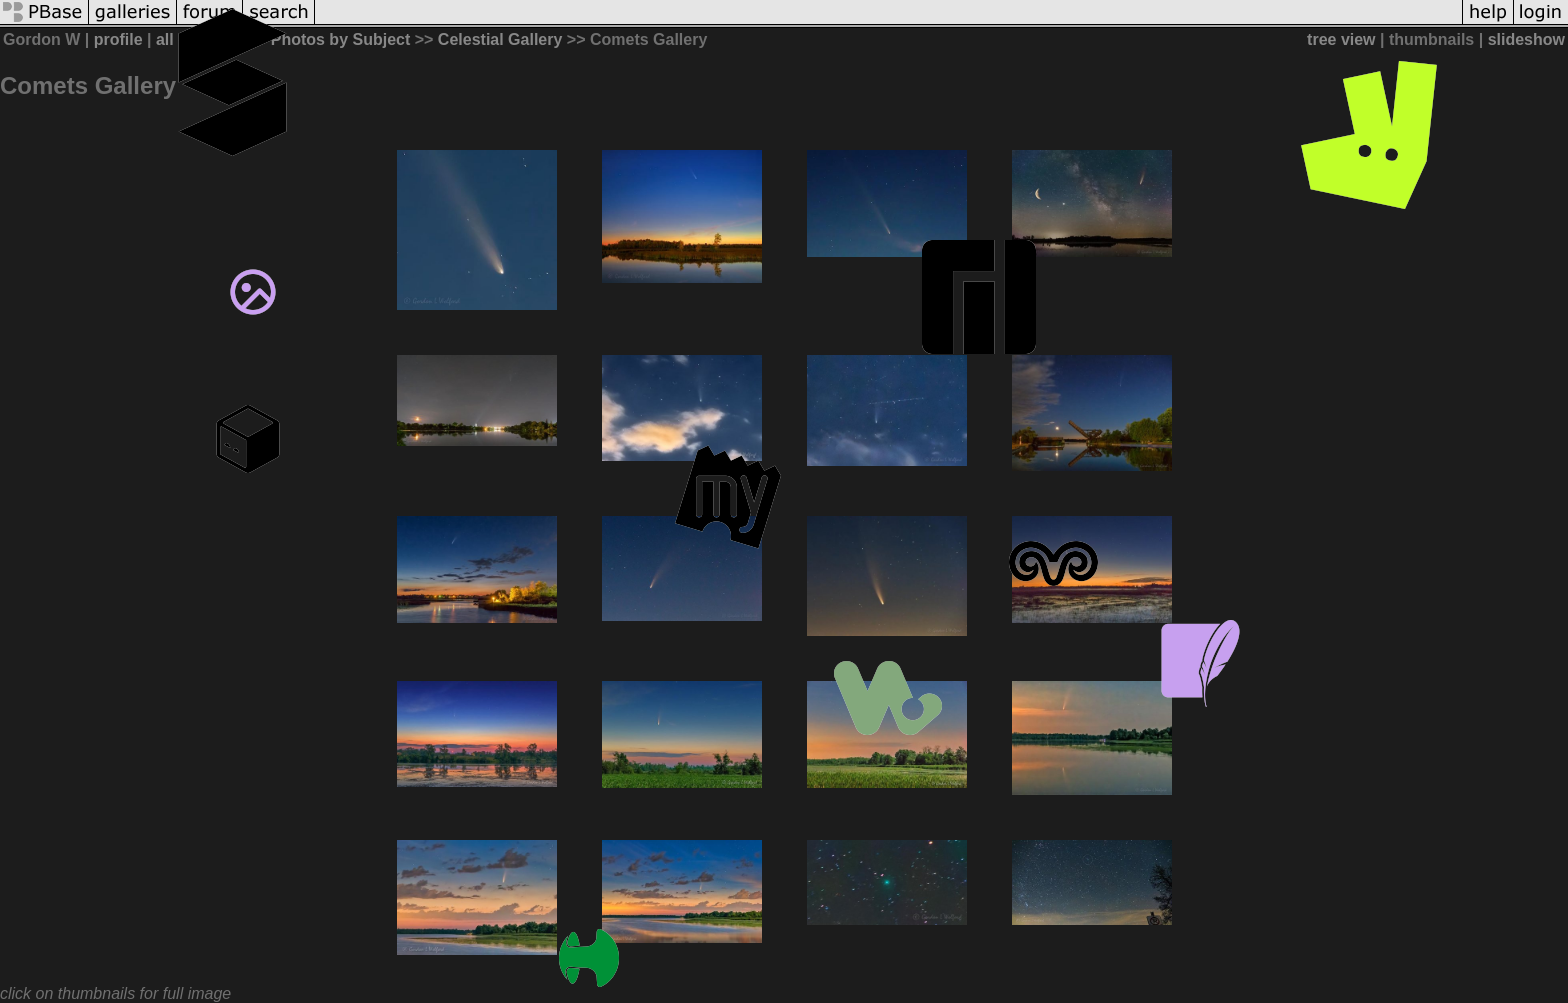 The height and width of the screenshot is (1003, 1568). Describe the element at coordinates (979, 297) in the screenshot. I see `manjaro linux operating system logo` at that location.